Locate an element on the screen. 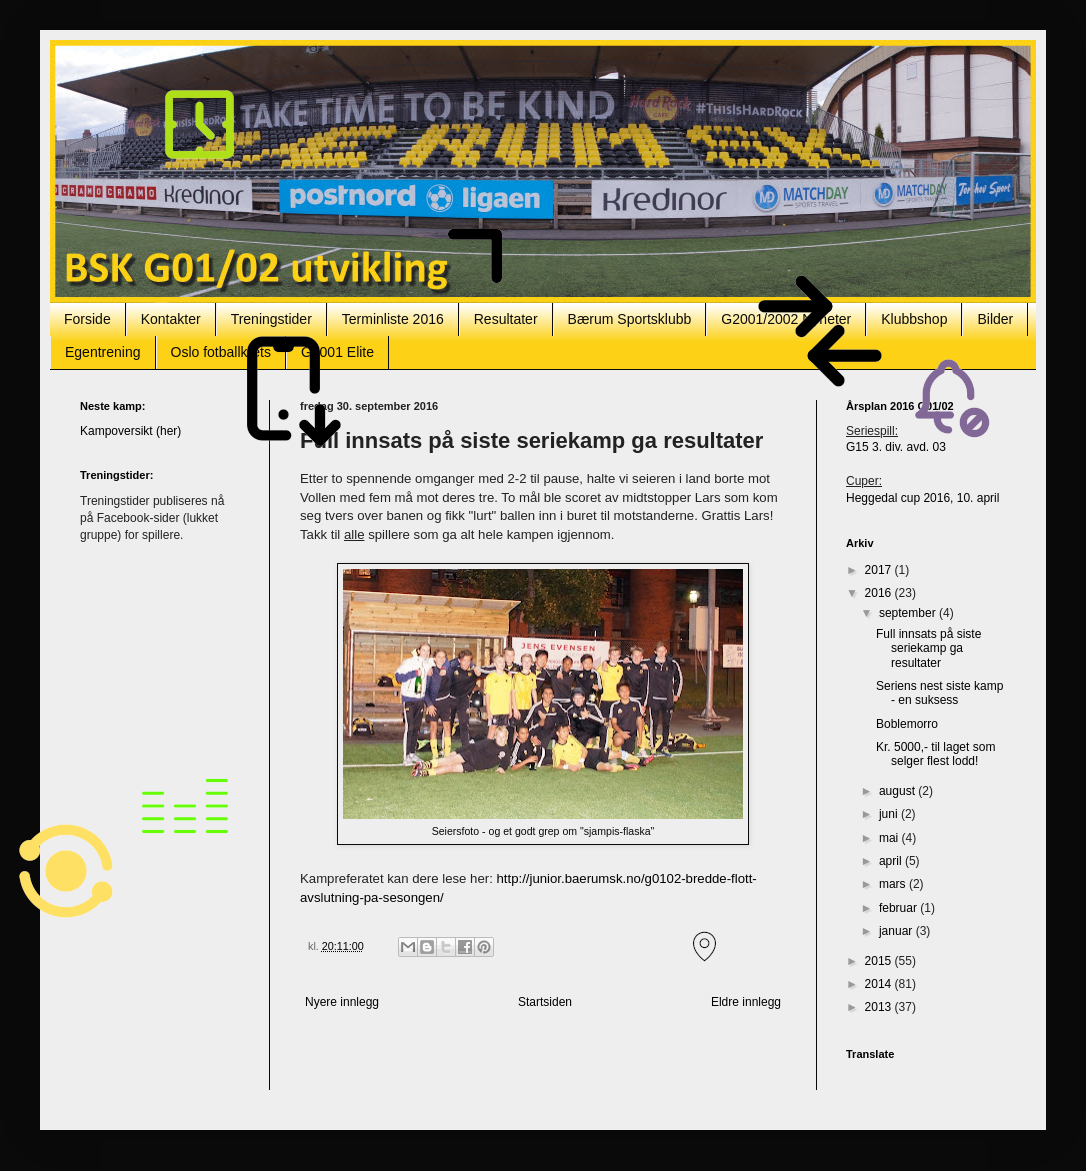  view or set a location on the map is located at coordinates (704, 946).